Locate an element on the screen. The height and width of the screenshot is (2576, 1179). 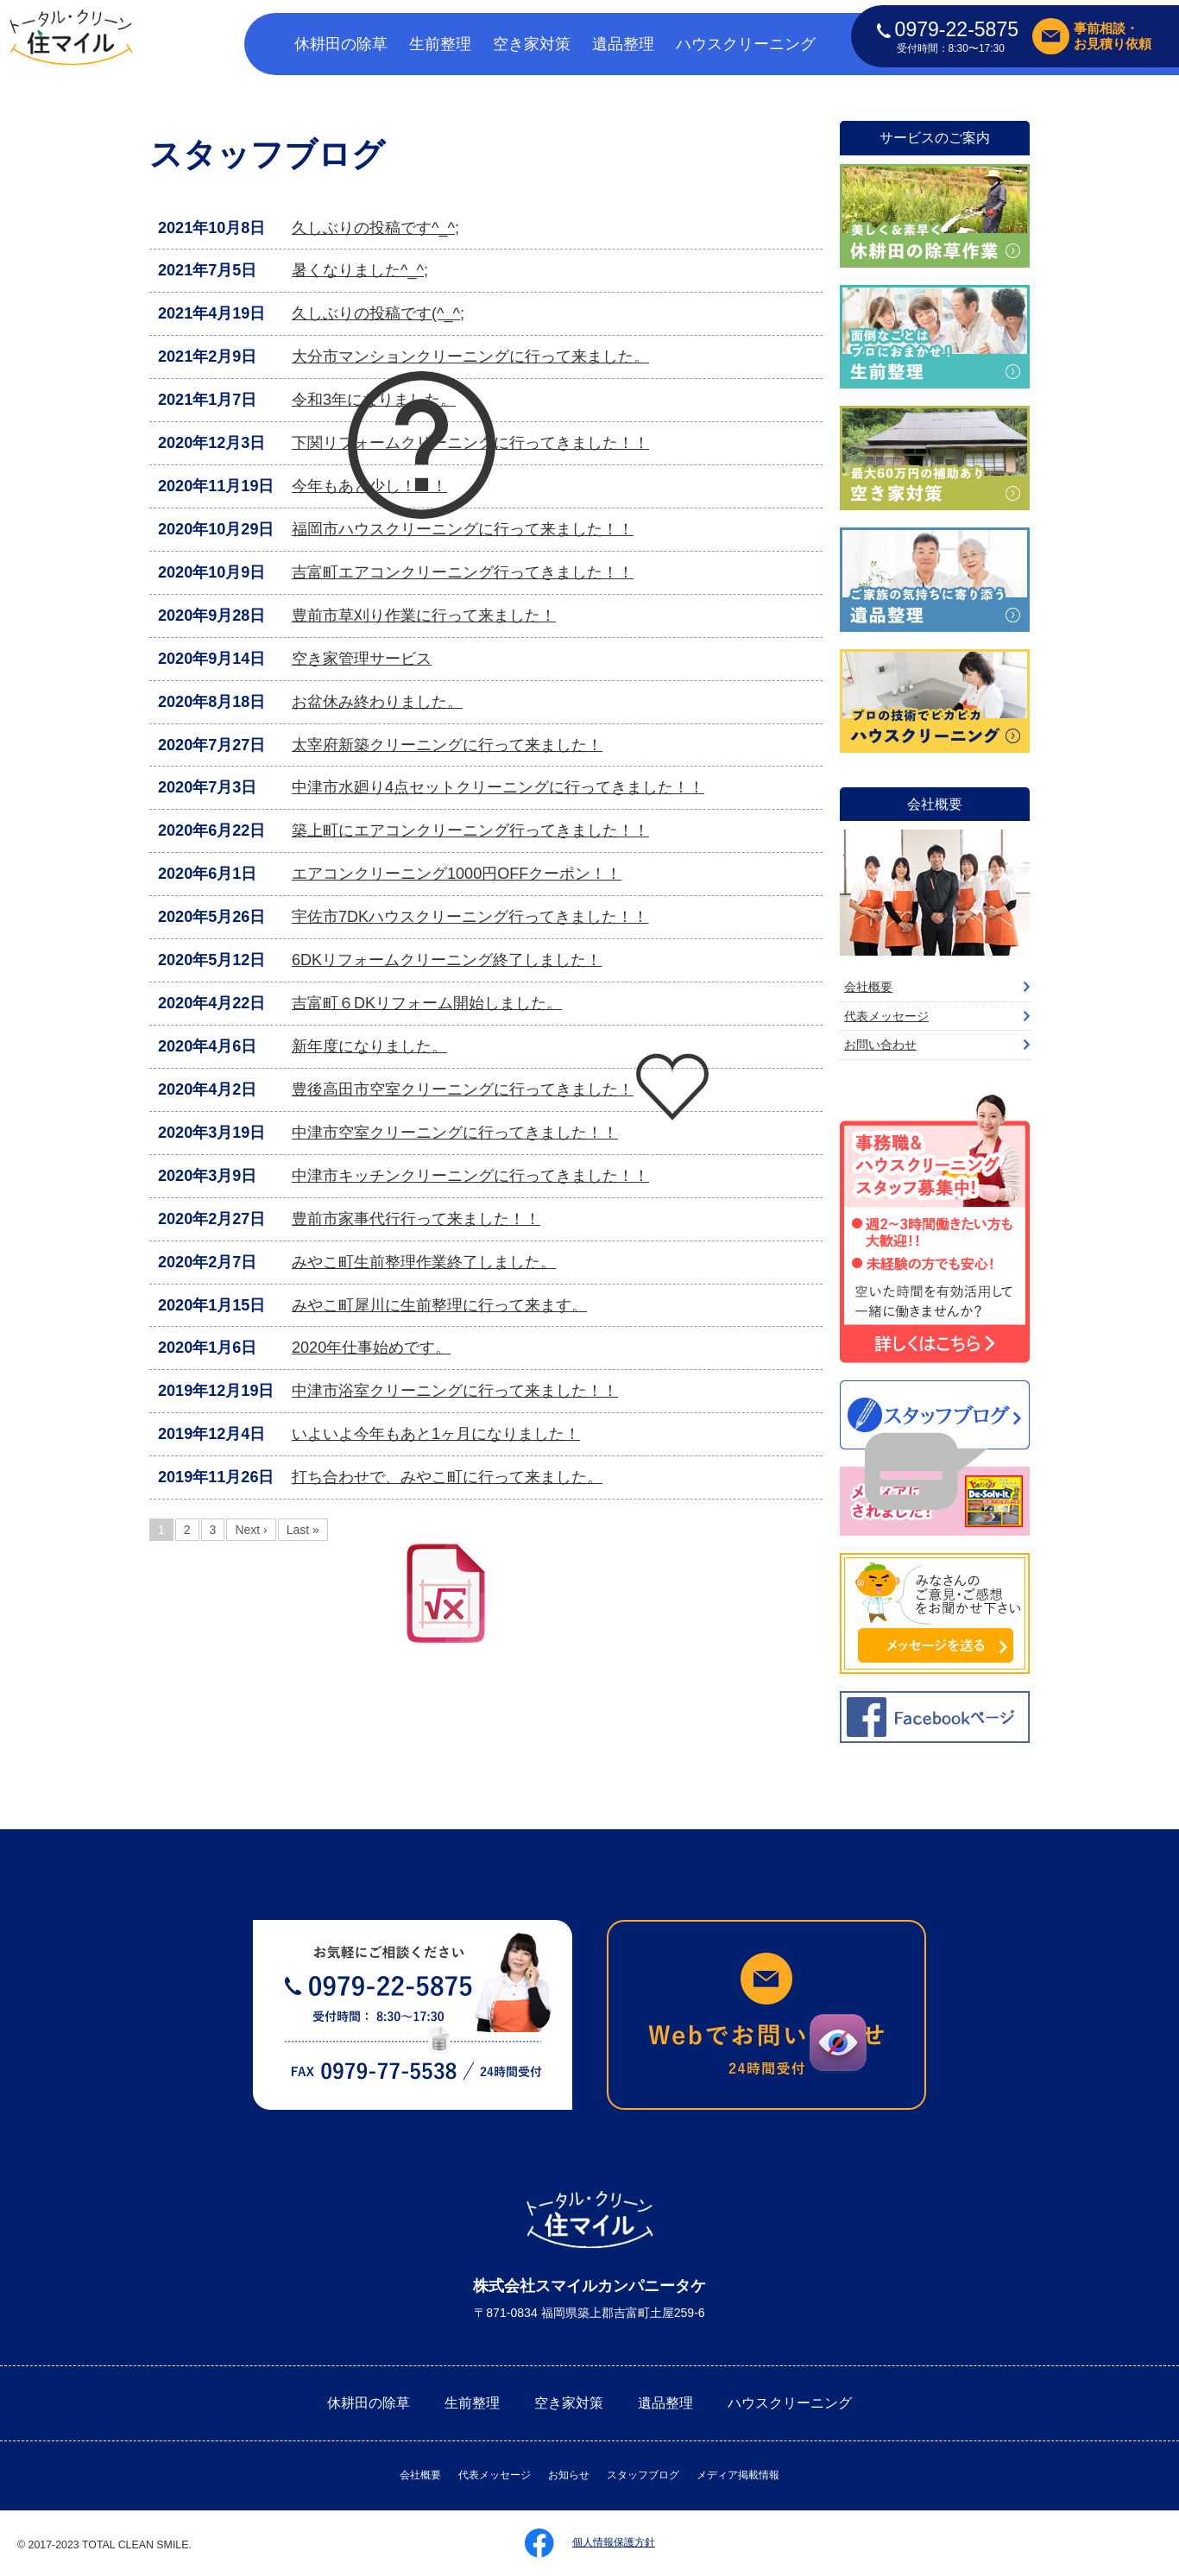
access help or support documentation is located at coordinates (421, 445).